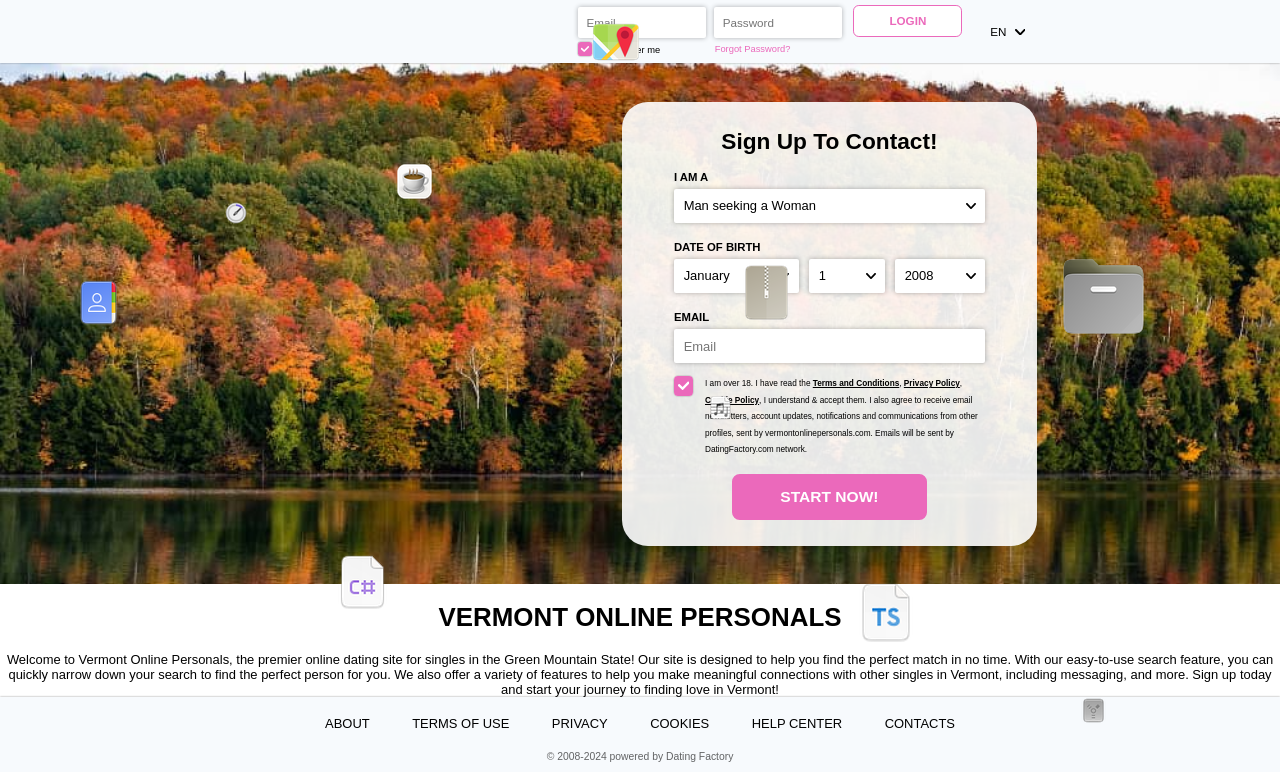 This screenshot has width=1280, height=772. I want to click on an iMelody audio file, so click(720, 407).